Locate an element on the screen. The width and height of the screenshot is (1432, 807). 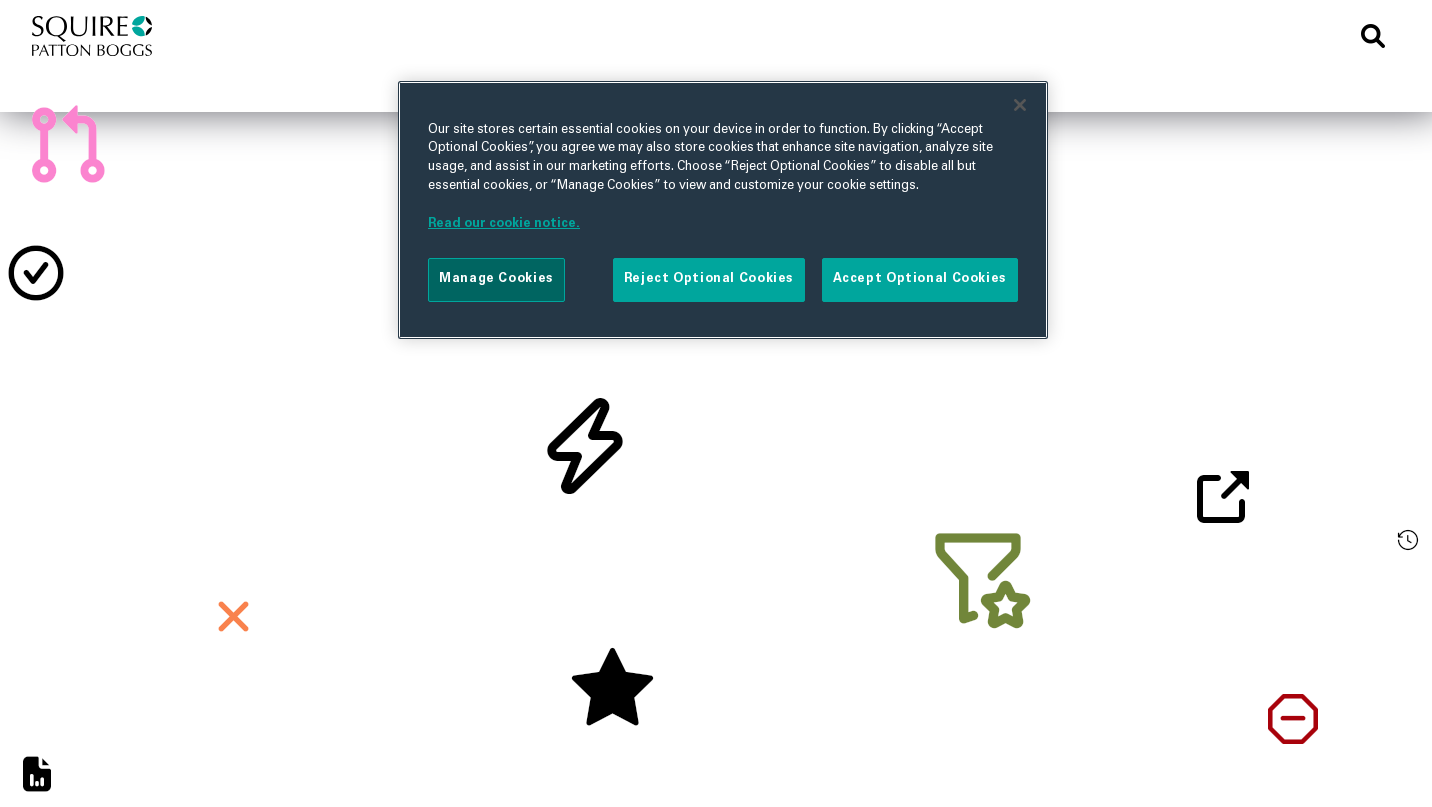
filter by starred or favorite items is located at coordinates (978, 576).